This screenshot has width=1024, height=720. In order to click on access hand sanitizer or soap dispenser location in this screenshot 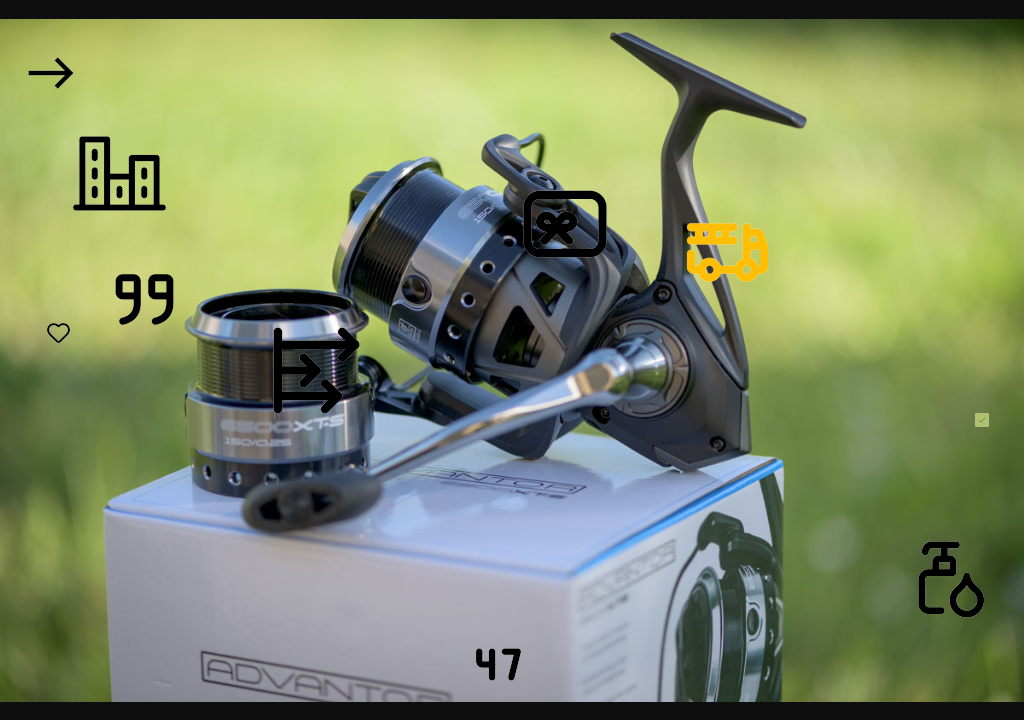, I will do `click(949, 579)`.